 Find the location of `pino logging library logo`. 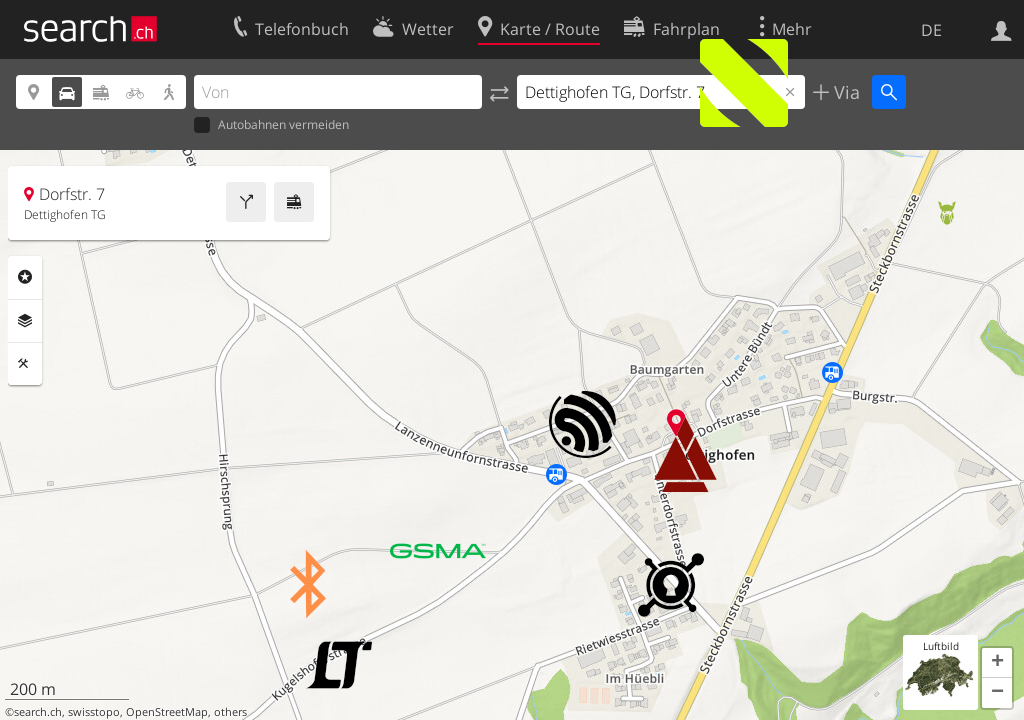

pino logging library logo is located at coordinates (685, 454).